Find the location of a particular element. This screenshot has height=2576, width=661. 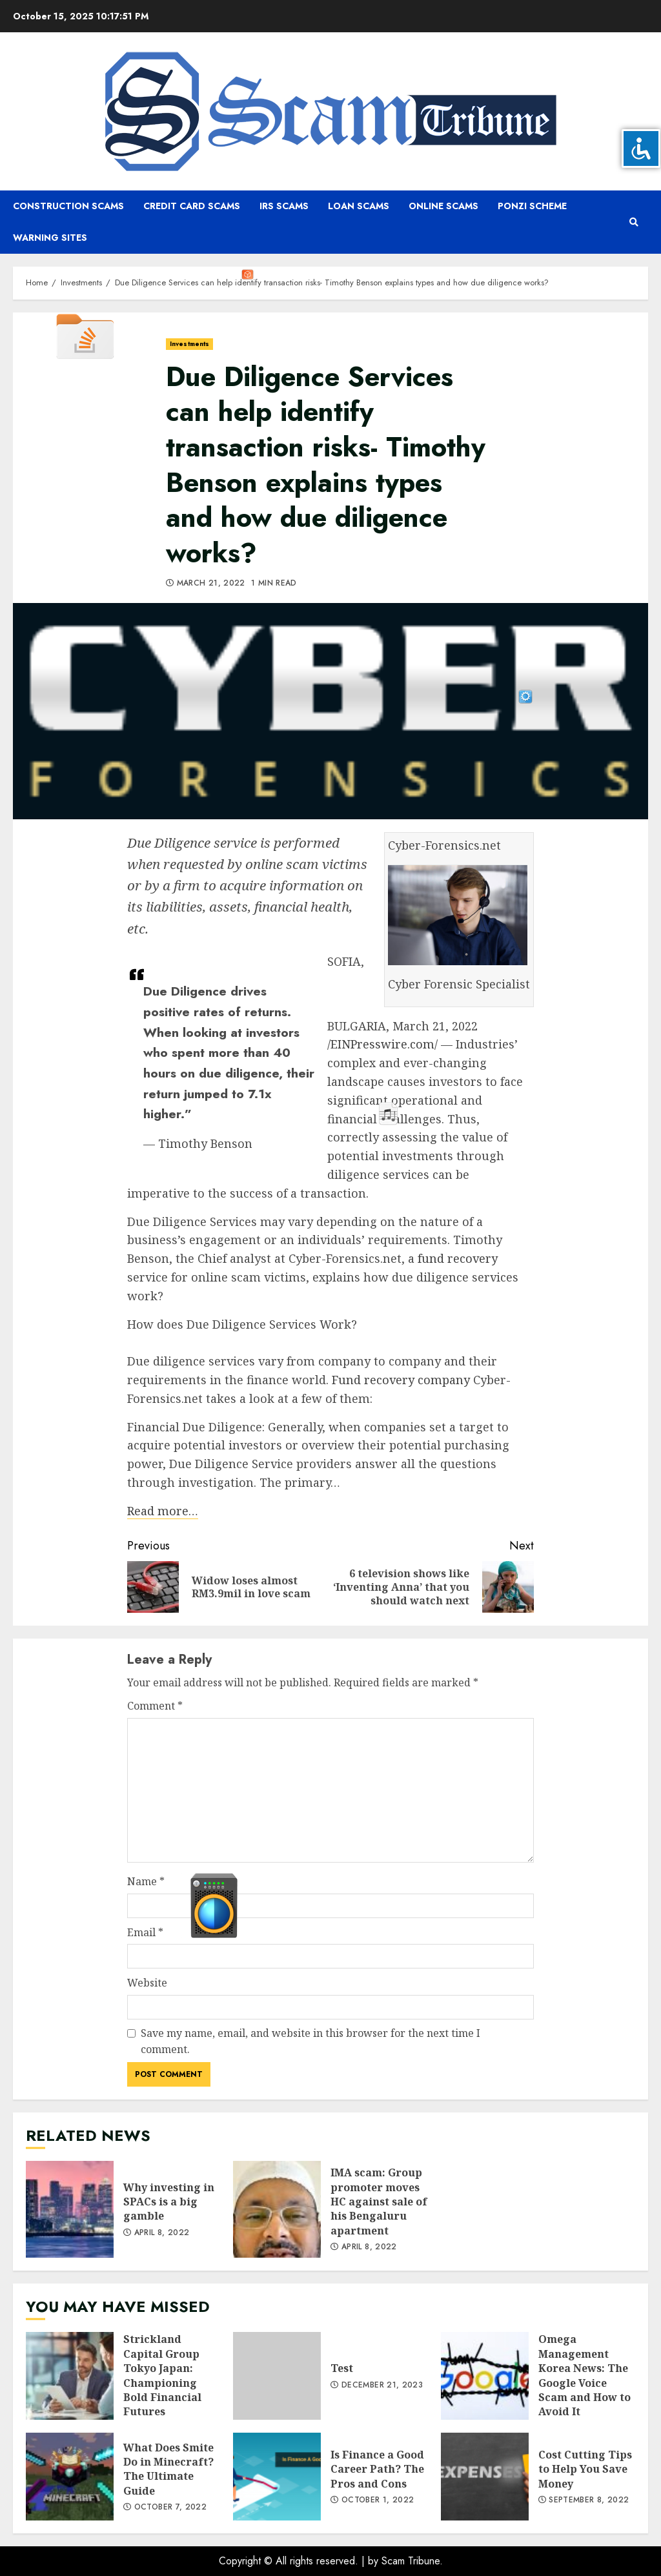

open a 3D model file in OBJ format is located at coordinates (247, 274).